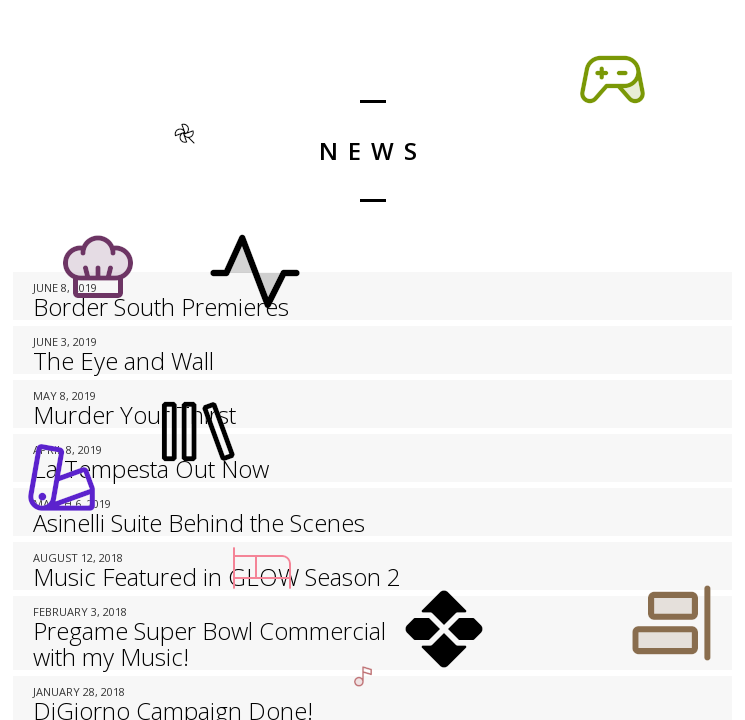 The height and width of the screenshot is (720, 745). What do you see at coordinates (255, 273) in the screenshot?
I see `view health or heart rate data` at bounding box center [255, 273].